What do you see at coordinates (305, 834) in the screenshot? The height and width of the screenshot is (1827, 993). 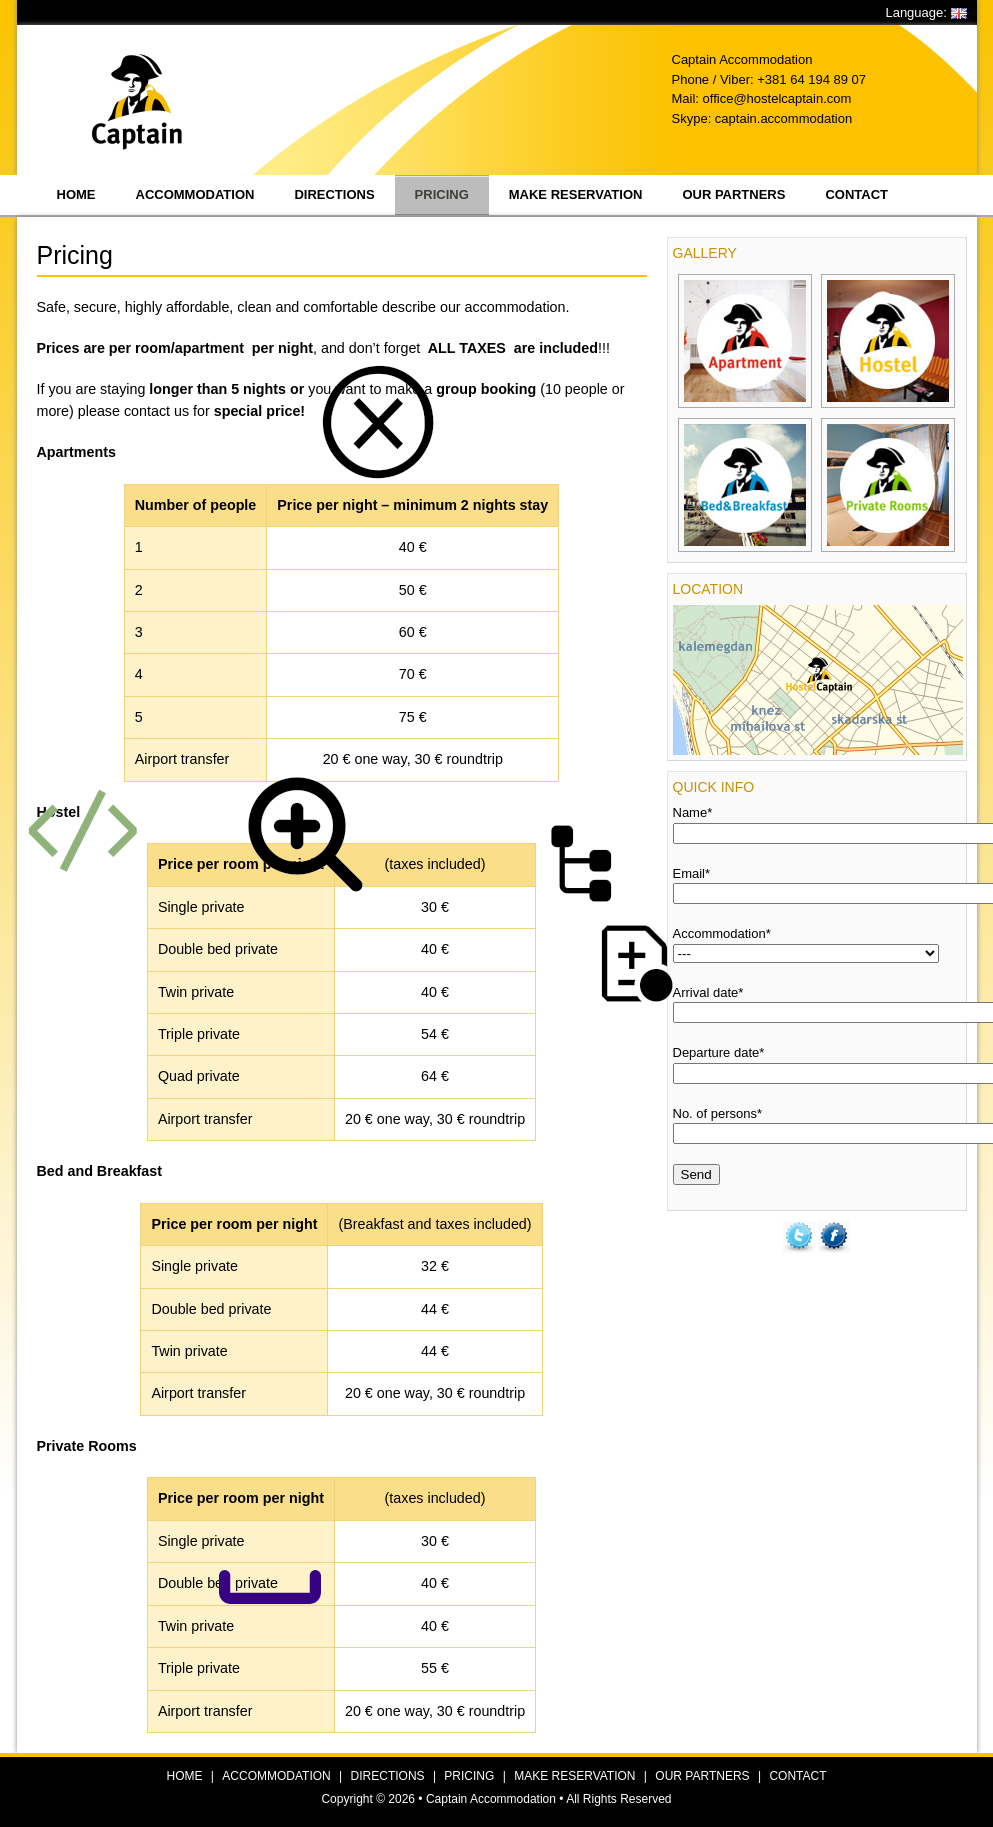 I see `zoom in on content` at bounding box center [305, 834].